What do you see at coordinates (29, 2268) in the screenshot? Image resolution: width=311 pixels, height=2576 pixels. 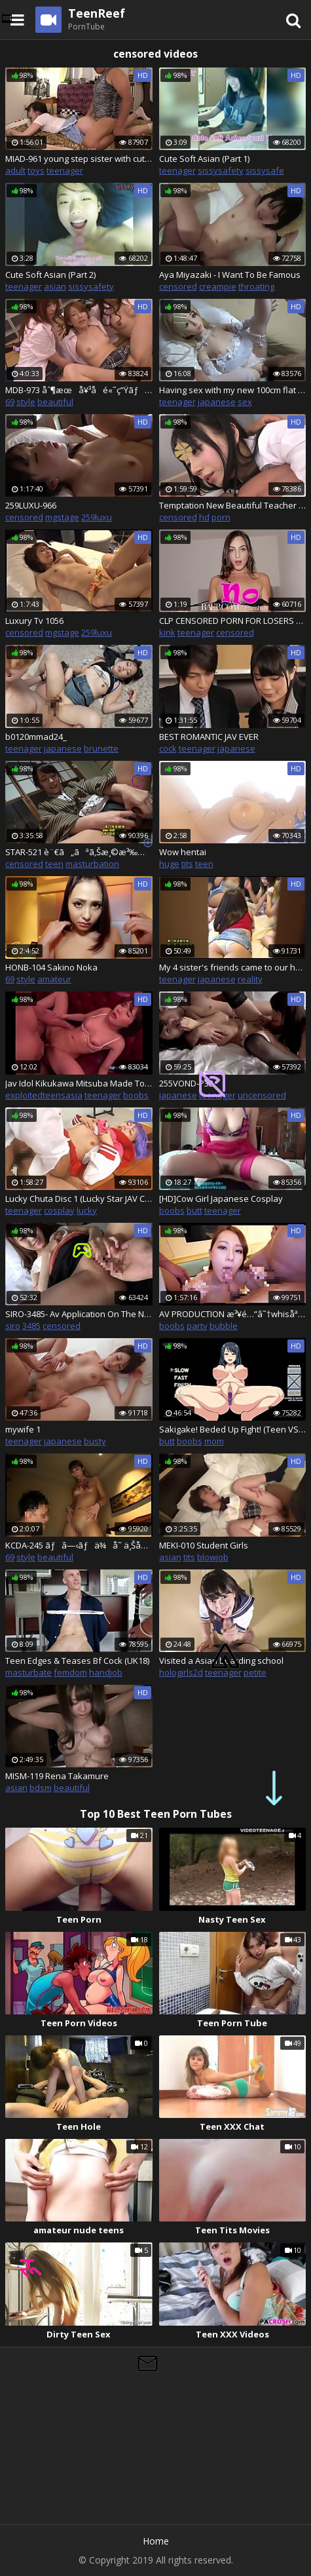 I see `indicates nepalese rupee currency` at bounding box center [29, 2268].